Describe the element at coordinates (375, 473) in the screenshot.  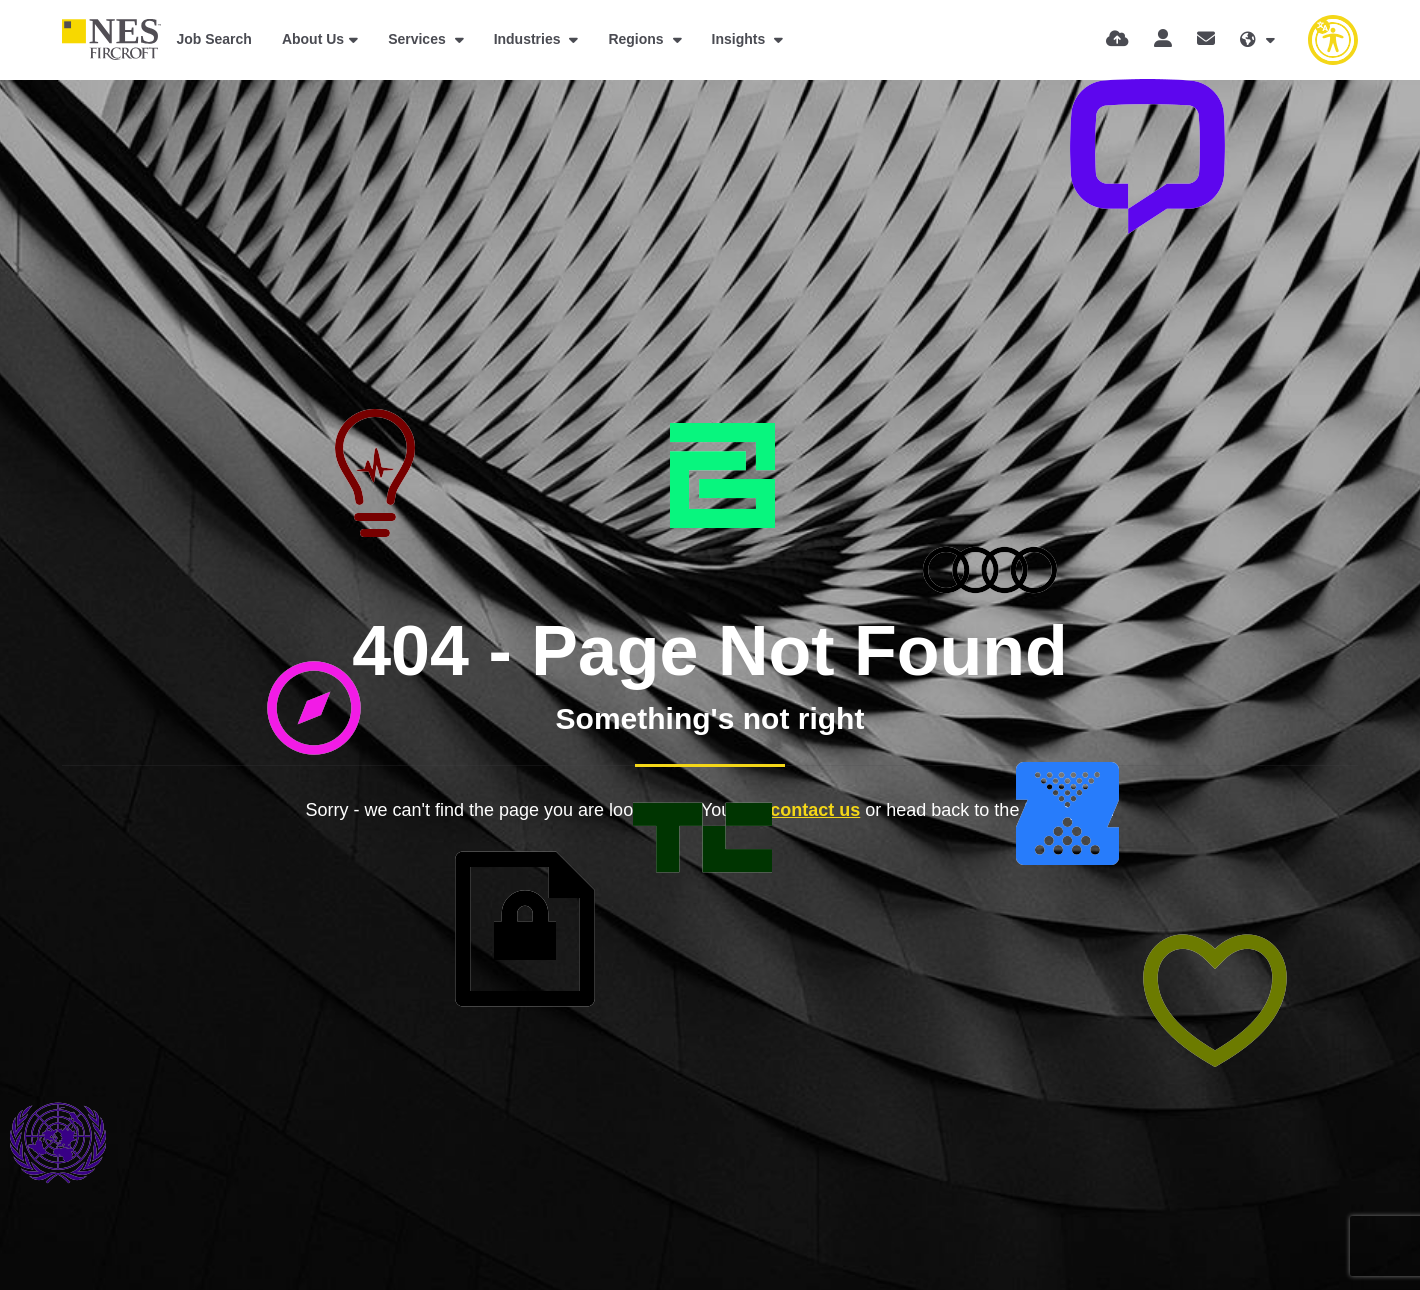
I see `medapps healthcare technology logo` at that location.